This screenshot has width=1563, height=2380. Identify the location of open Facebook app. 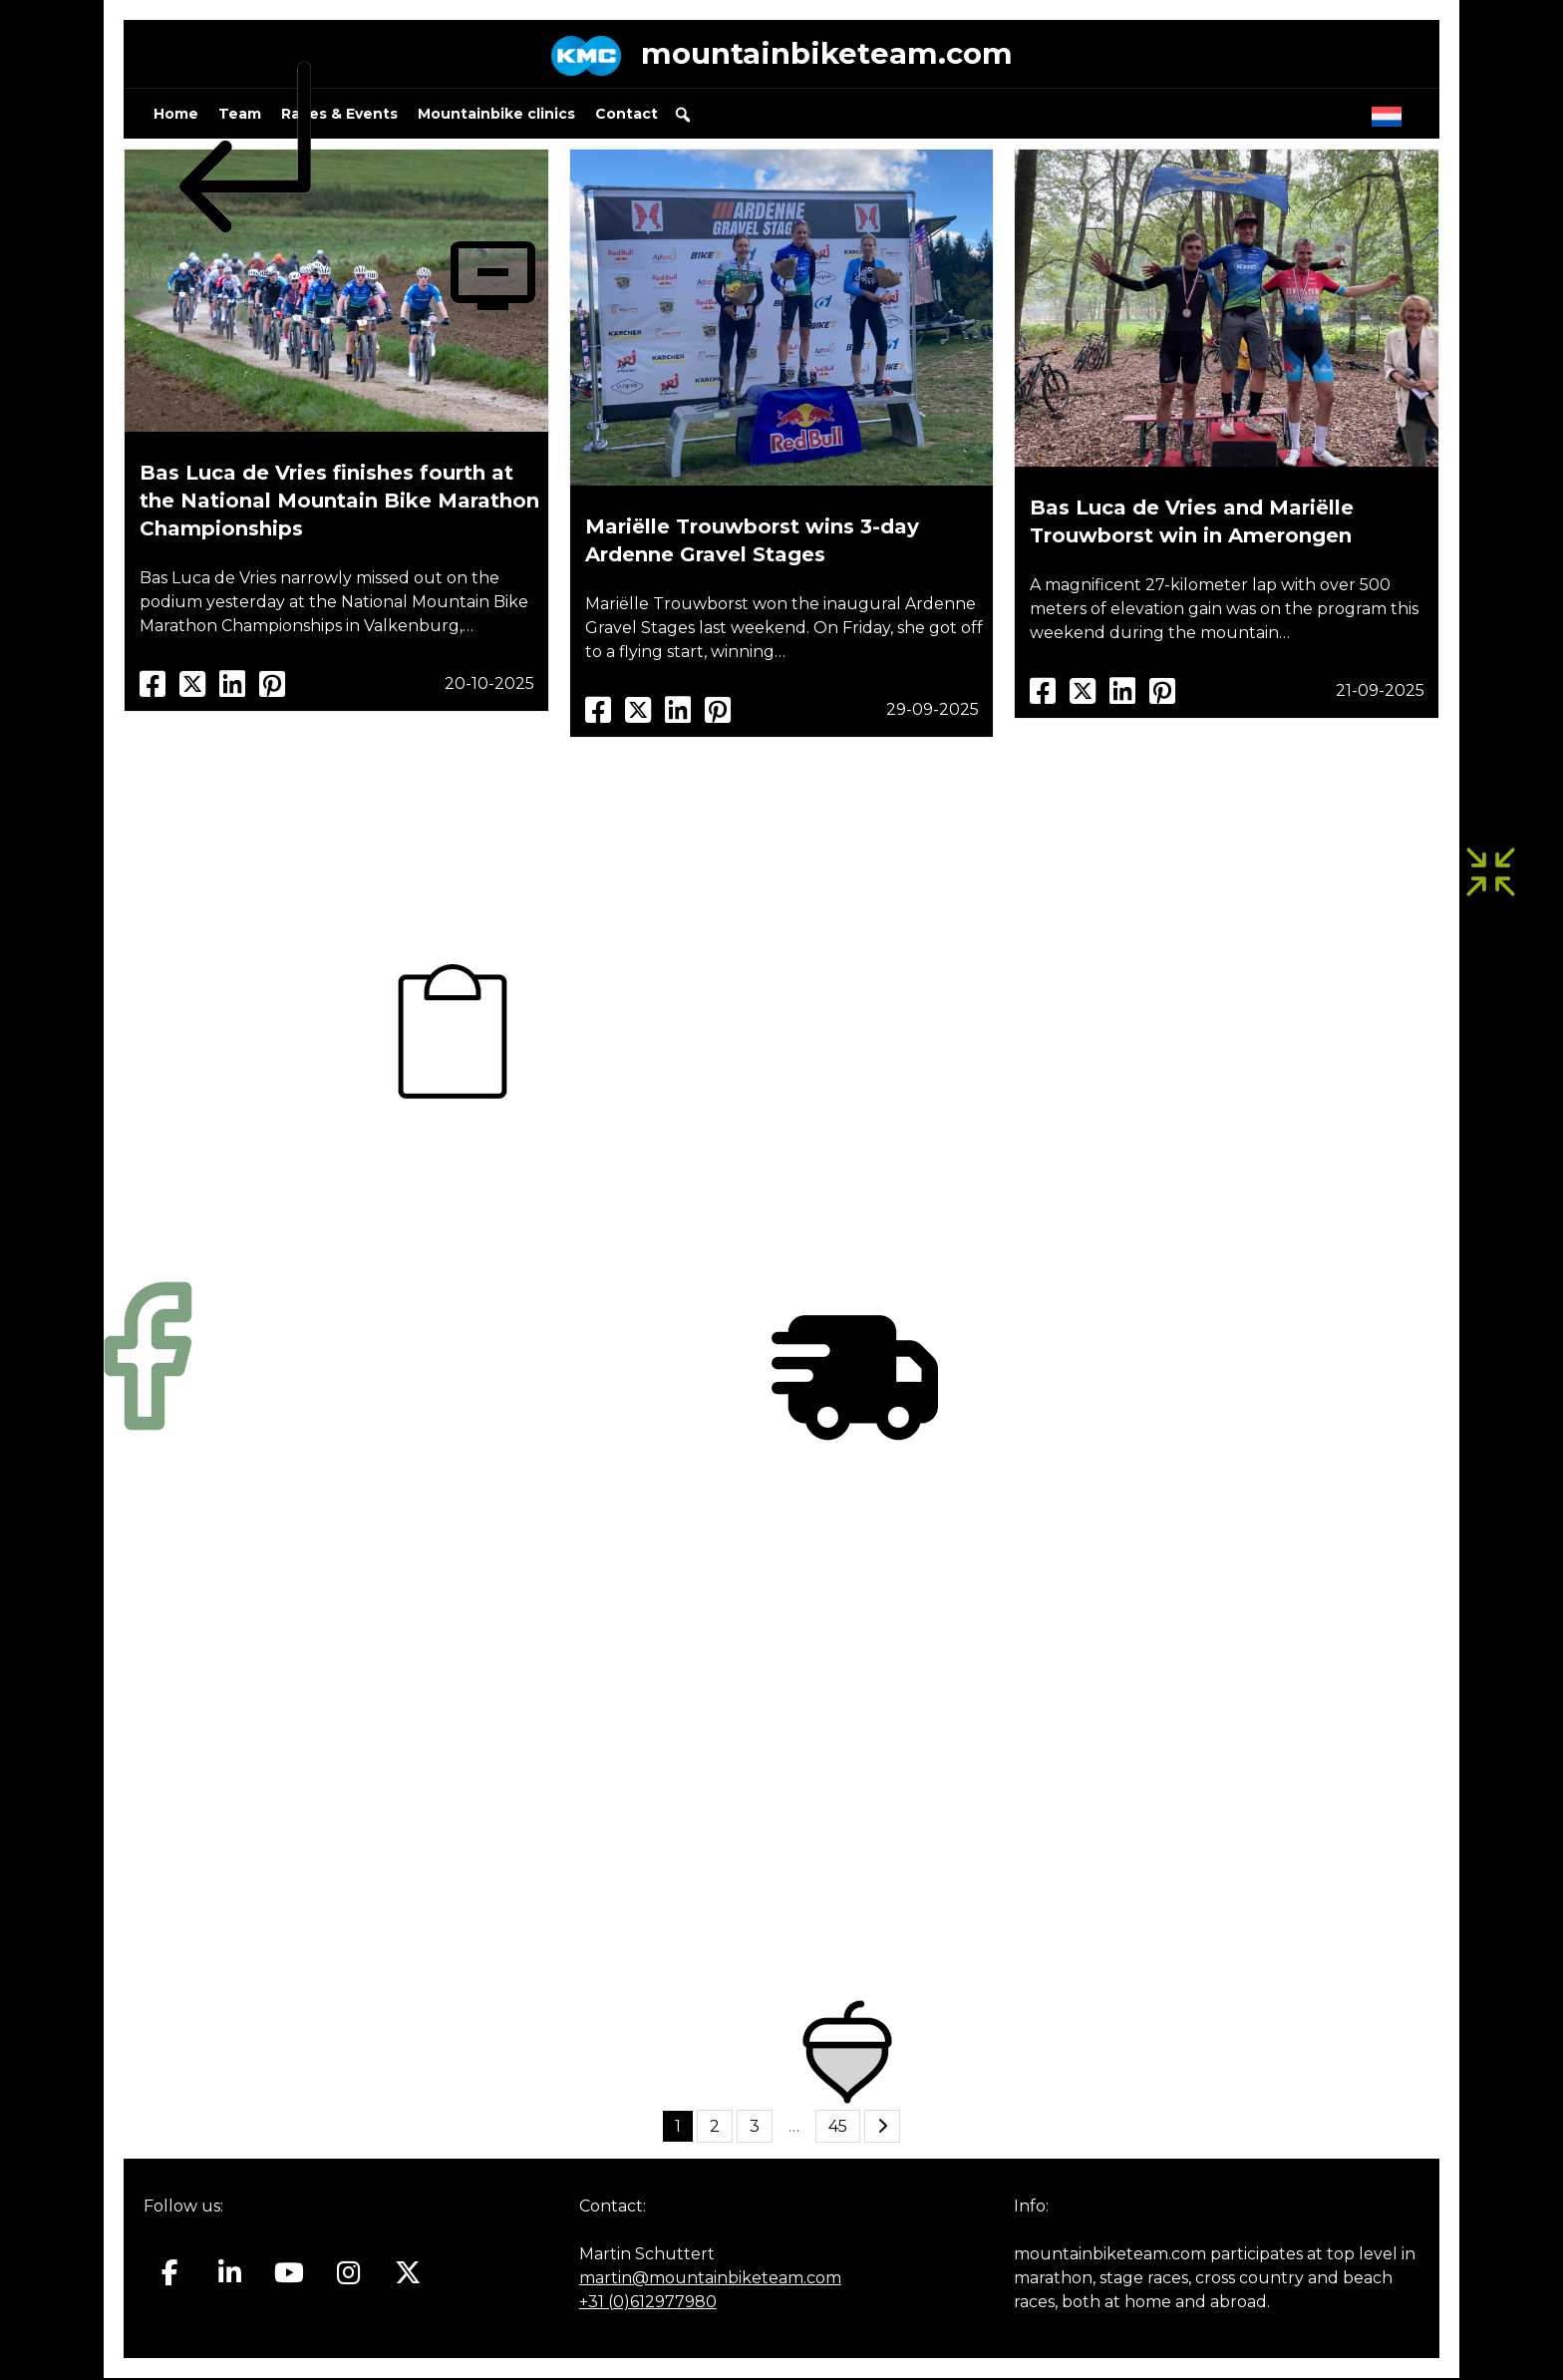
(145, 1356).